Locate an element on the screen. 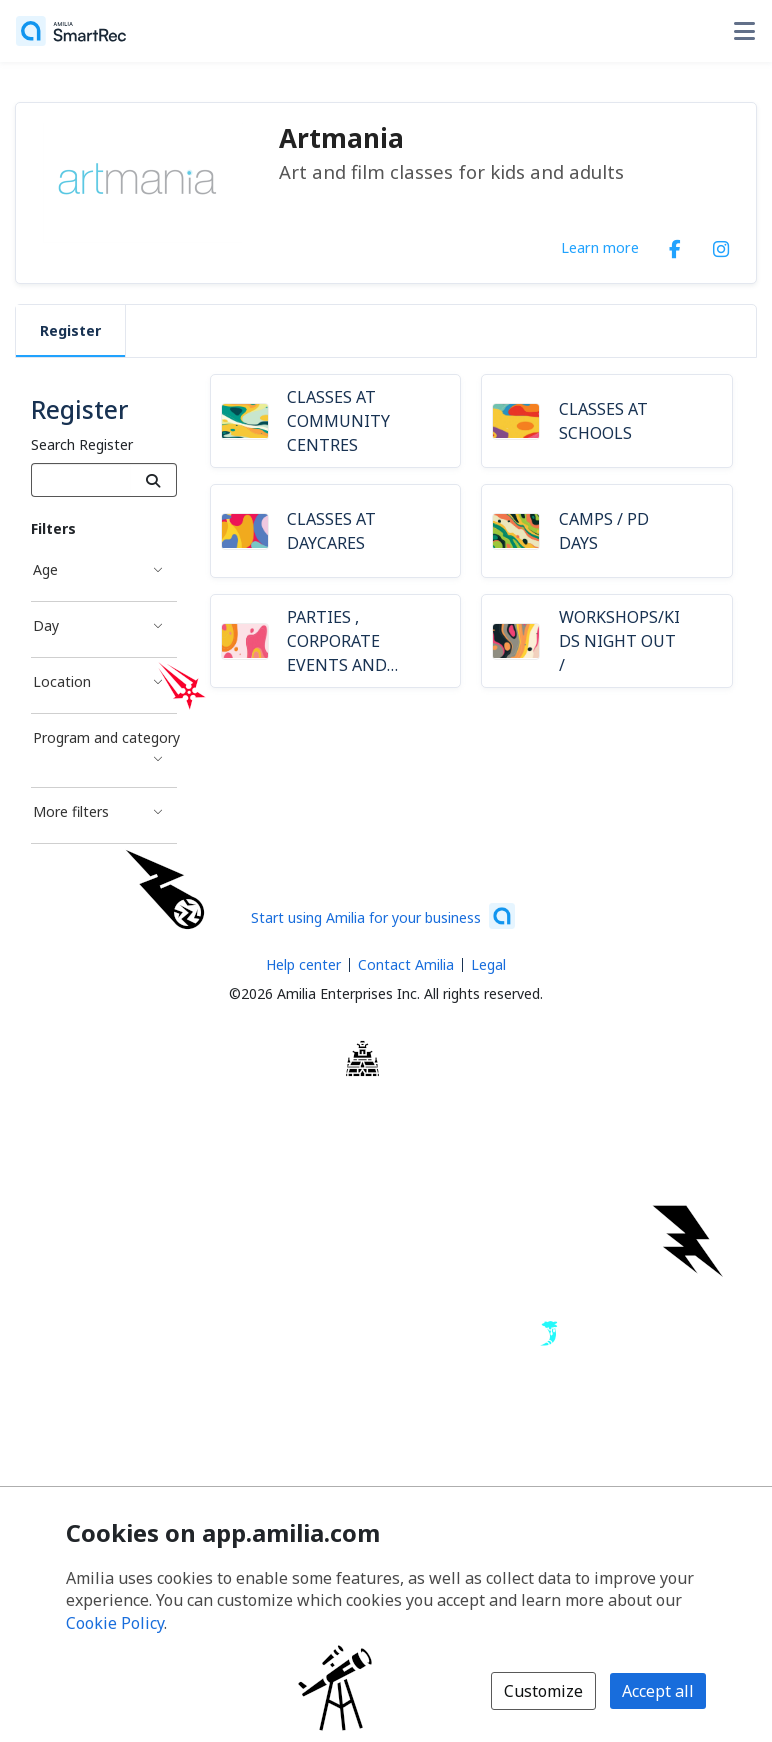  access viking or norse-themed content is located at coordinates (362, 1058).